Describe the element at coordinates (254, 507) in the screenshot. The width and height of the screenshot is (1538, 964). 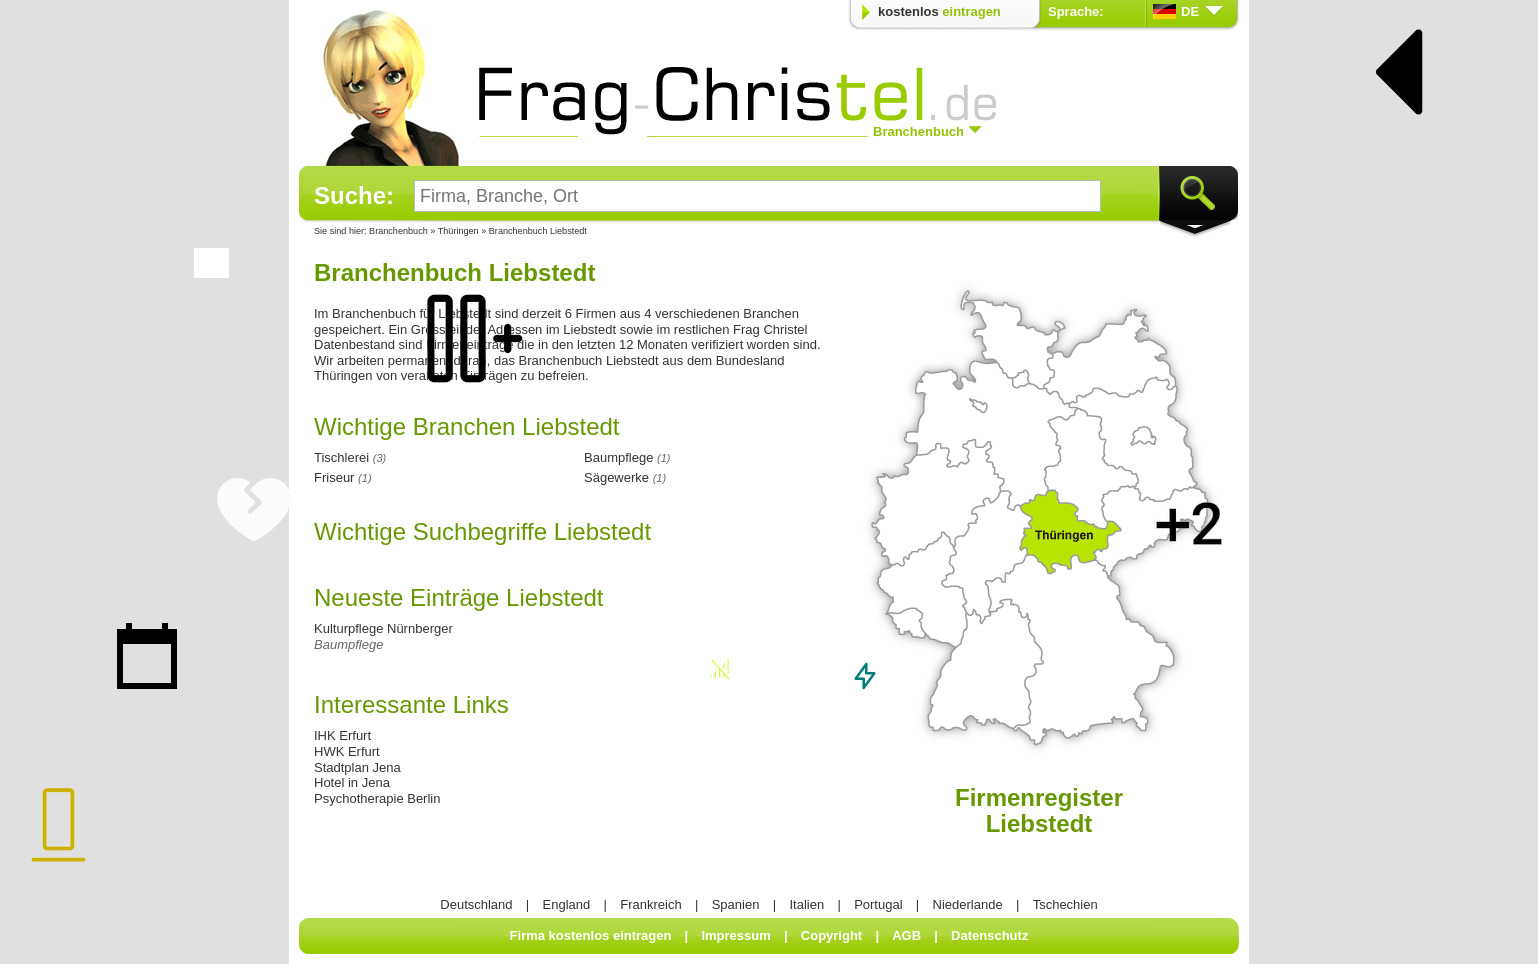
I see `unlike or remove from favorites` at that location.